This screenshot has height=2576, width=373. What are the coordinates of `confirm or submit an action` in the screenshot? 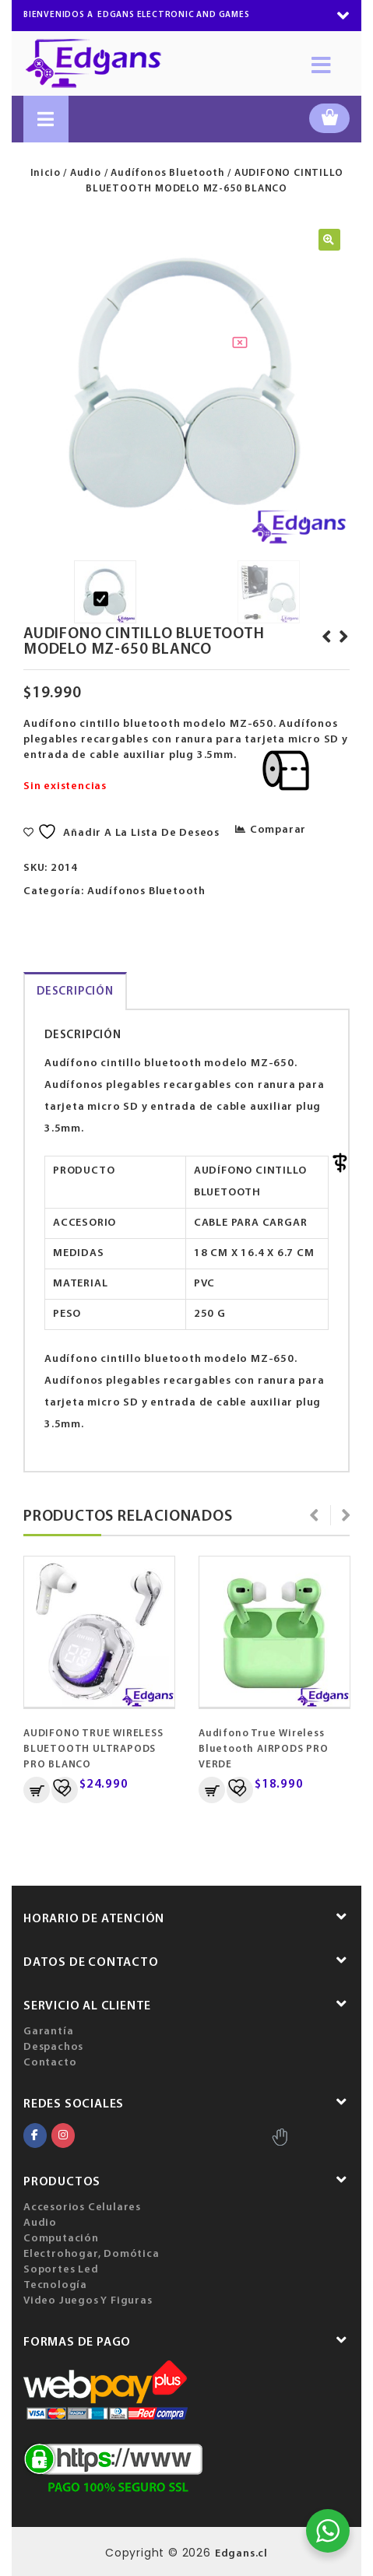 It's located at (100, 598).